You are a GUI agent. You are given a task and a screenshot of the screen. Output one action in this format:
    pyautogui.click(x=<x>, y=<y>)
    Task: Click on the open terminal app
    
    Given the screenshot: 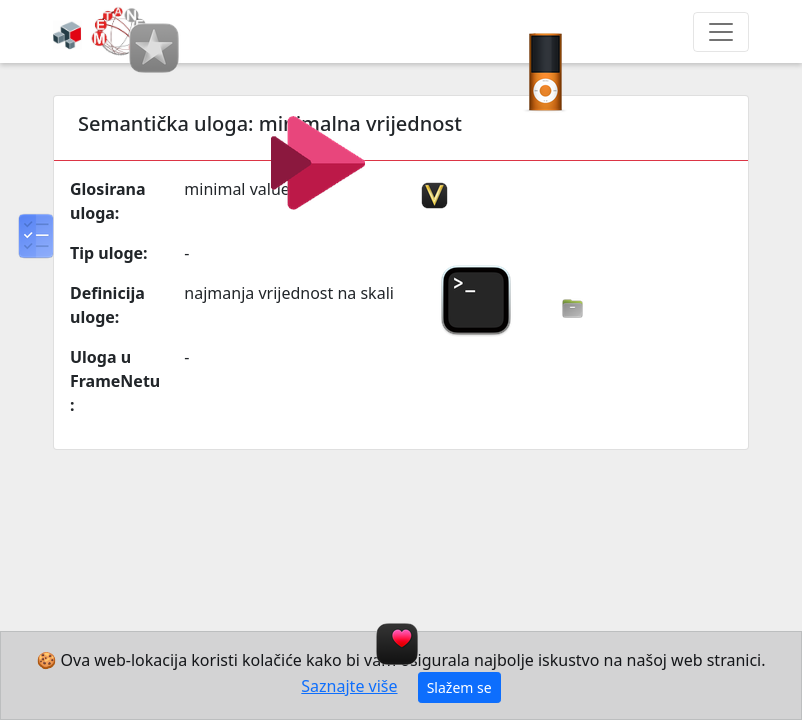 What is the action you would take?
    pyautogui.click(x=476, y=300)
    